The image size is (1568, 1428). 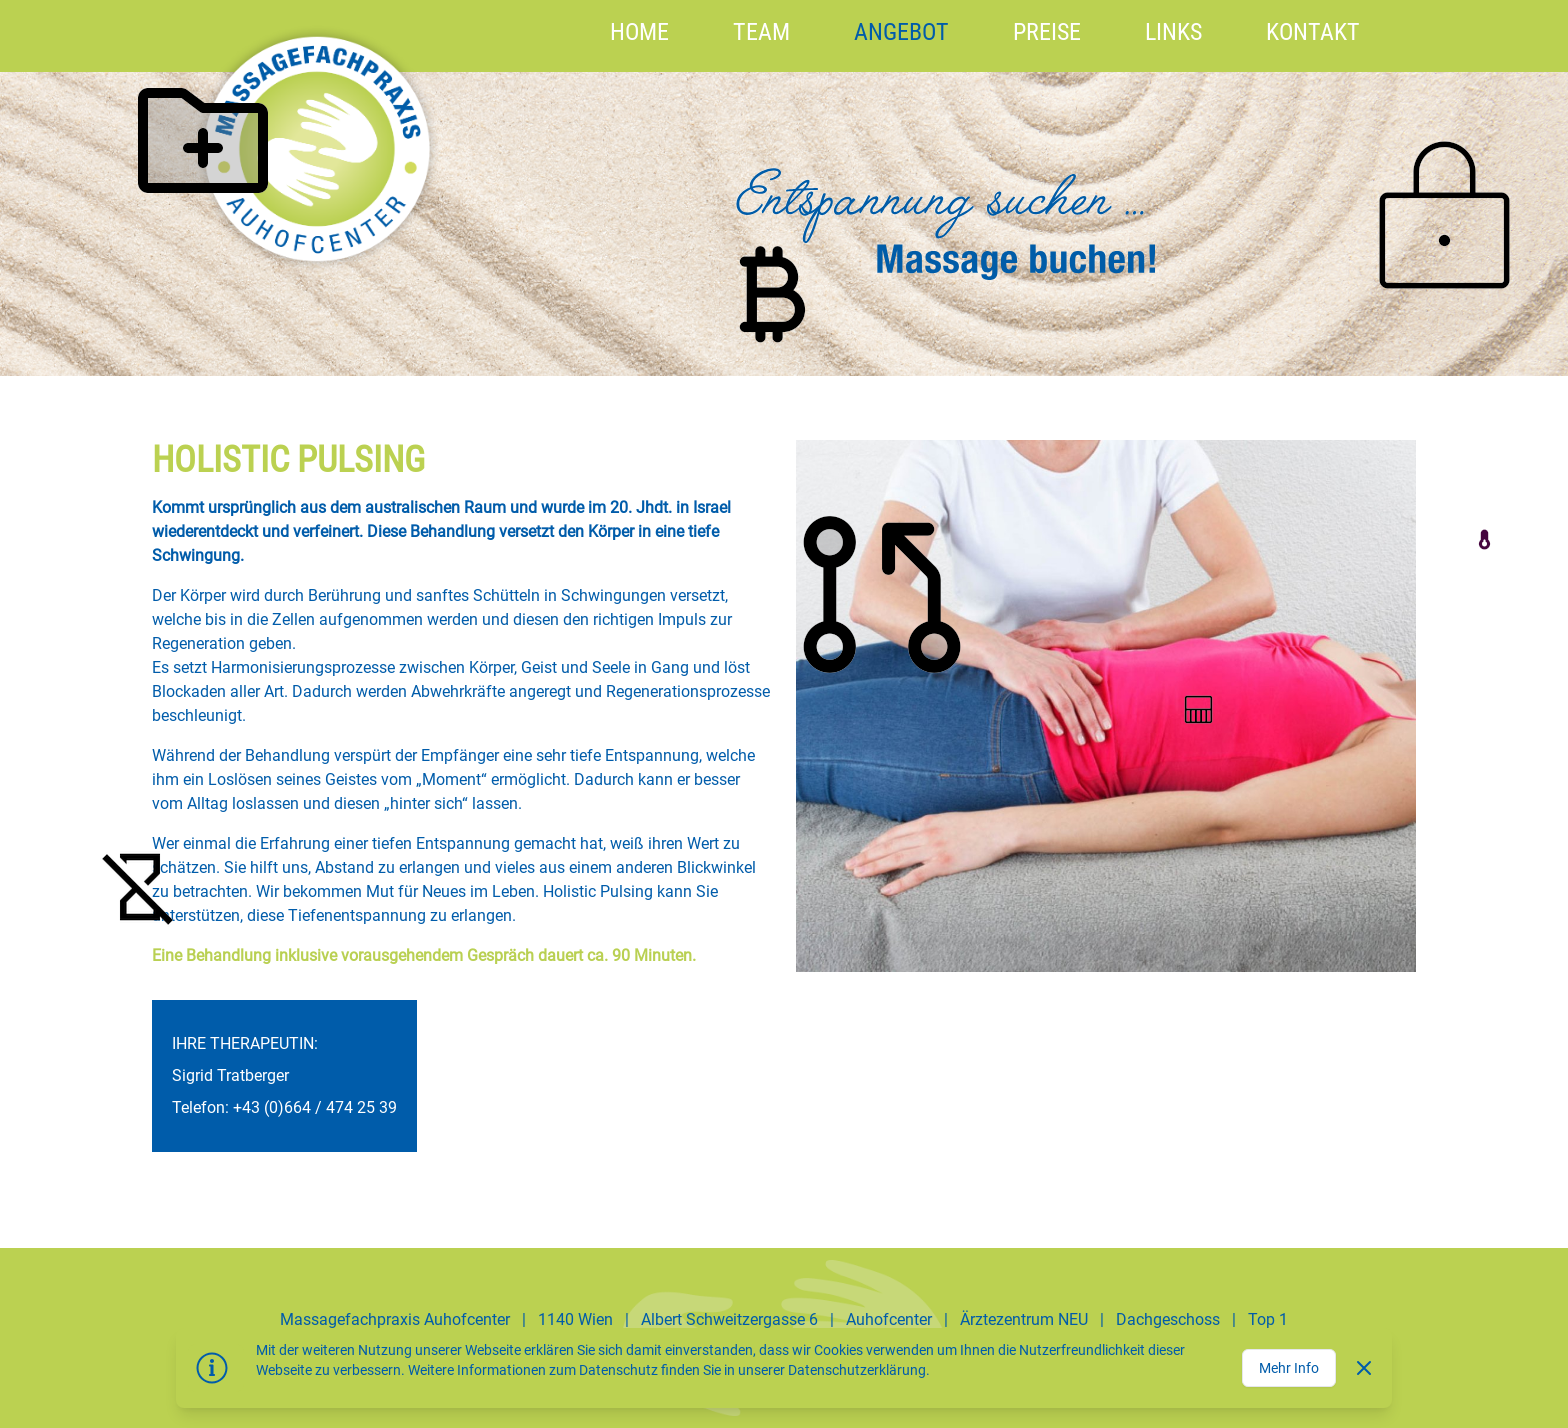 What do you see at coordinates (1444, 223) in the screenshot?
I see `lock or secure this item` at bounding box center [1444, 223].